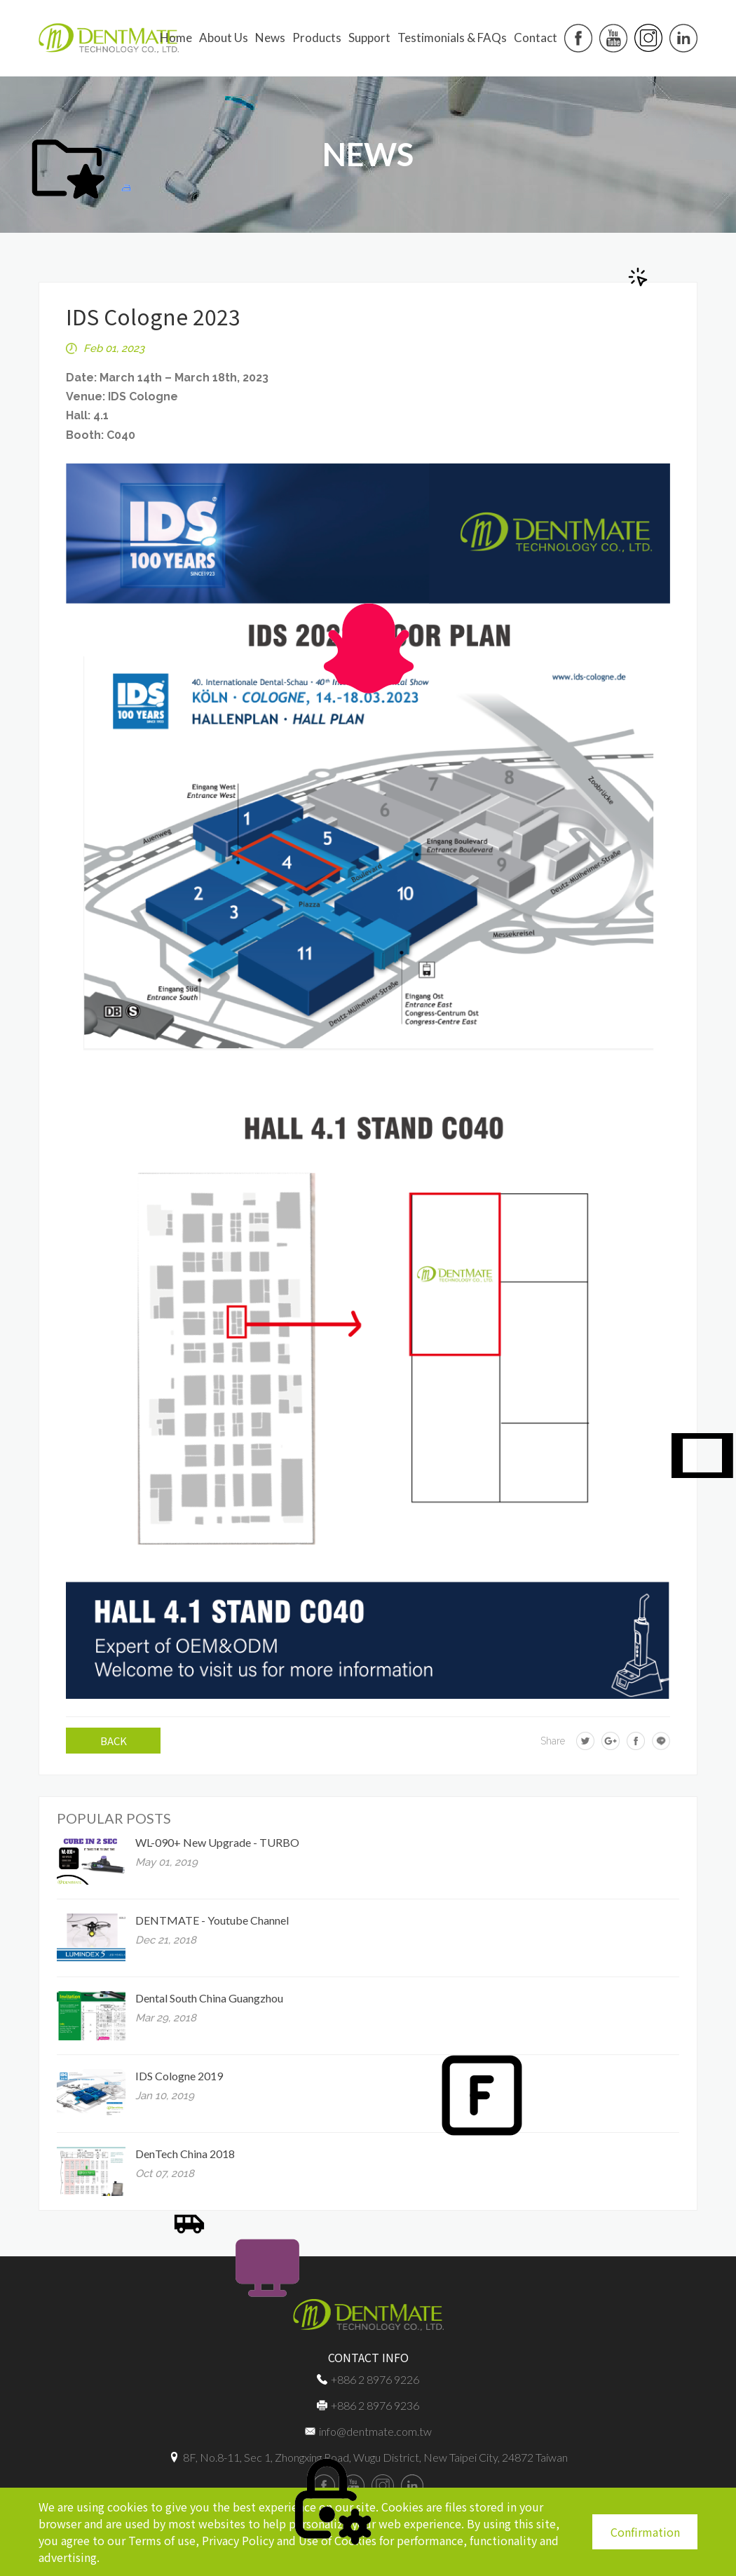 This screenshot has height=2576, width=736. I want to click on access security settings, so click(327, 2498).